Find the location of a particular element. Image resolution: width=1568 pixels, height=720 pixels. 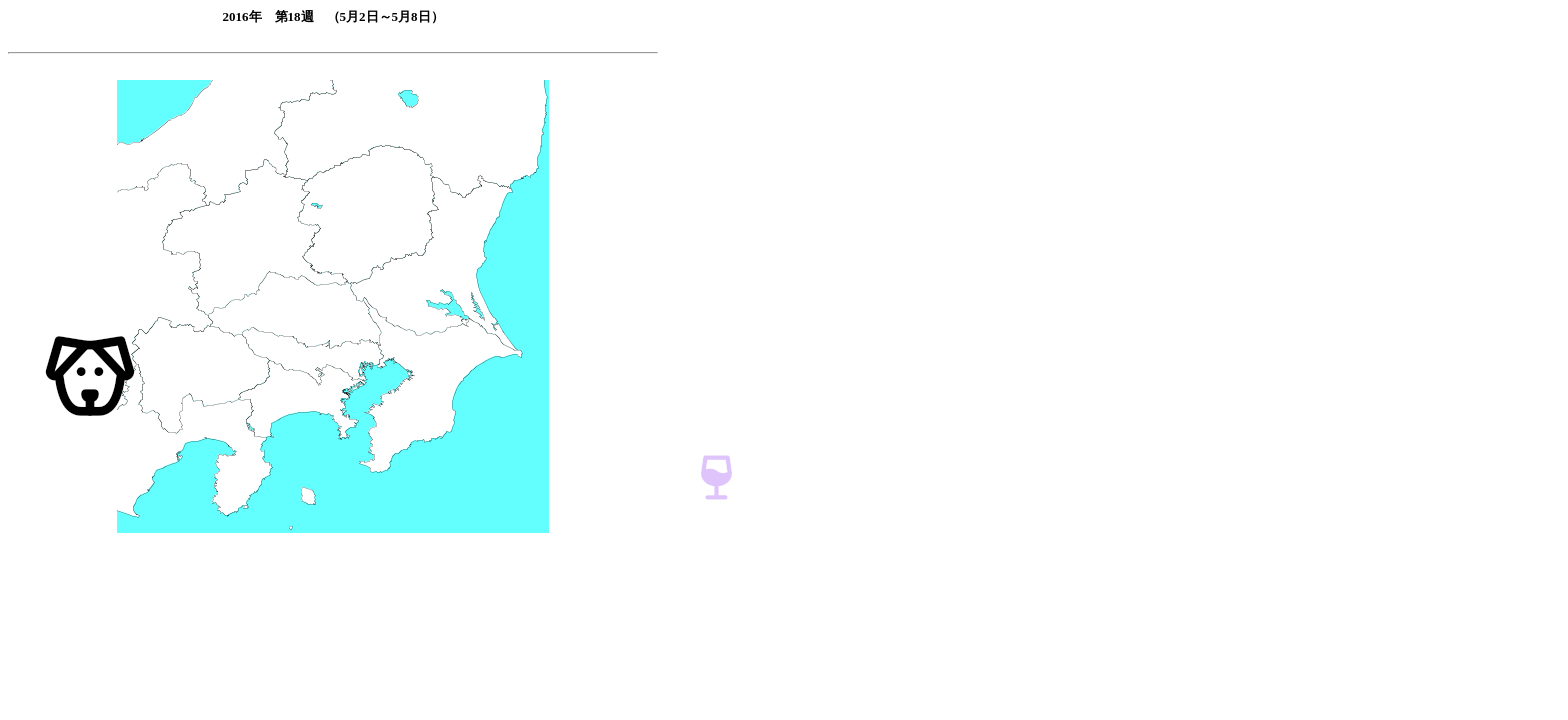

indicates a full drink or beverage status is located at coordinates (716, 477).